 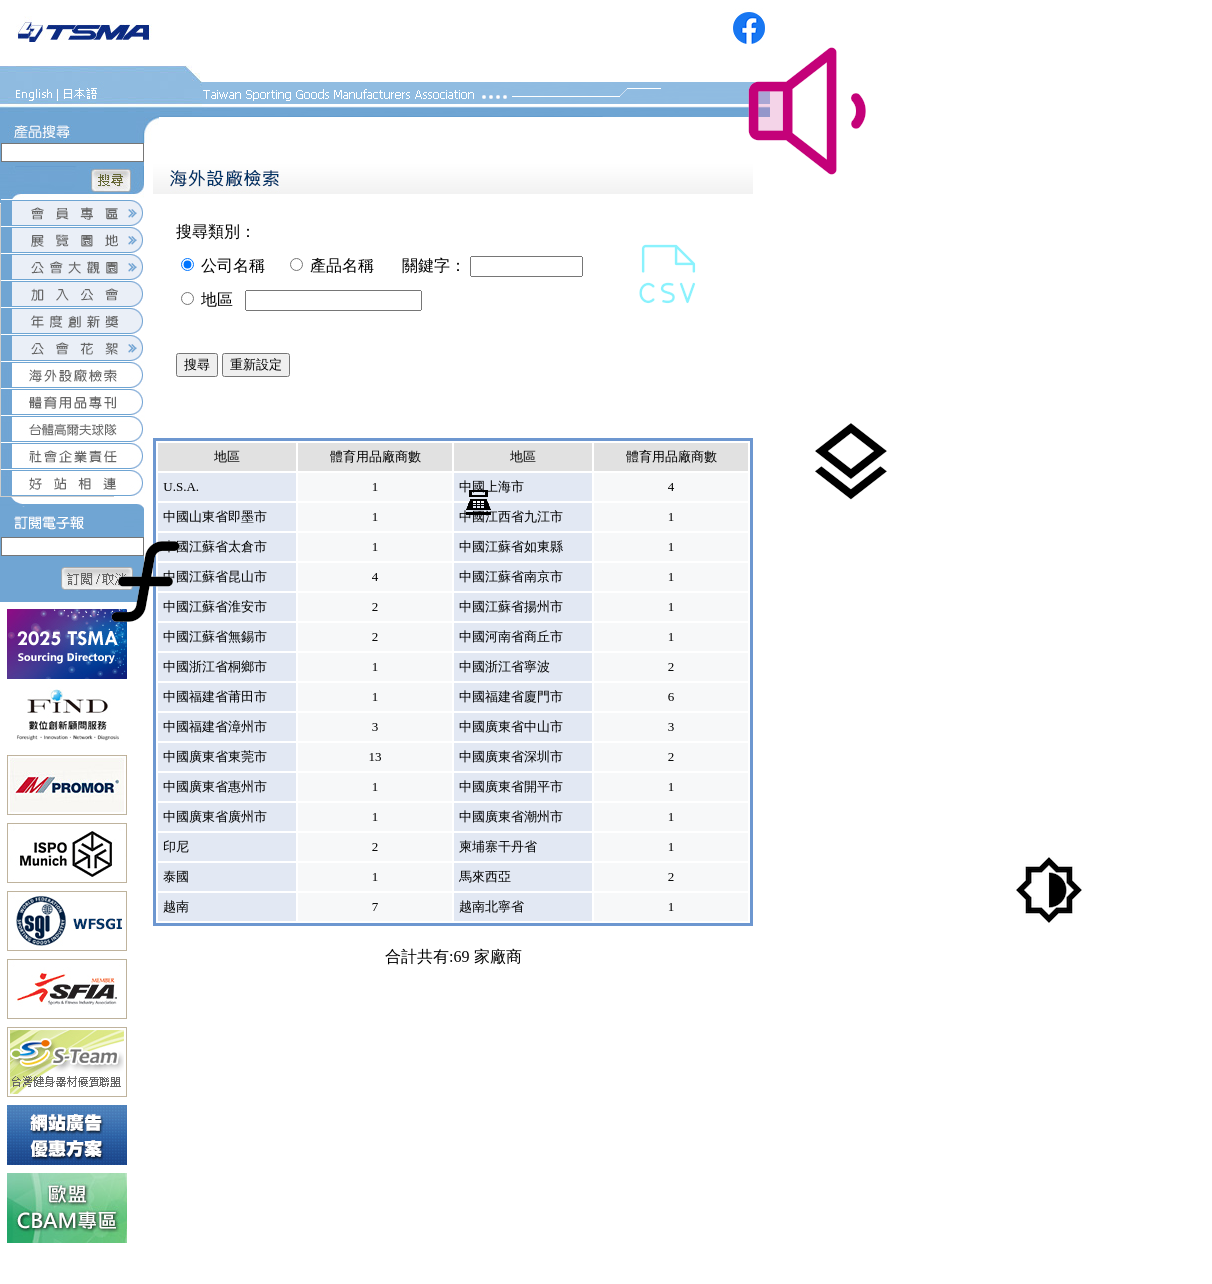 What do you see at coordinates (1049, 890) in the screenshot?
I see `adjust screen brightness level` at bounding box center [1049, 890].